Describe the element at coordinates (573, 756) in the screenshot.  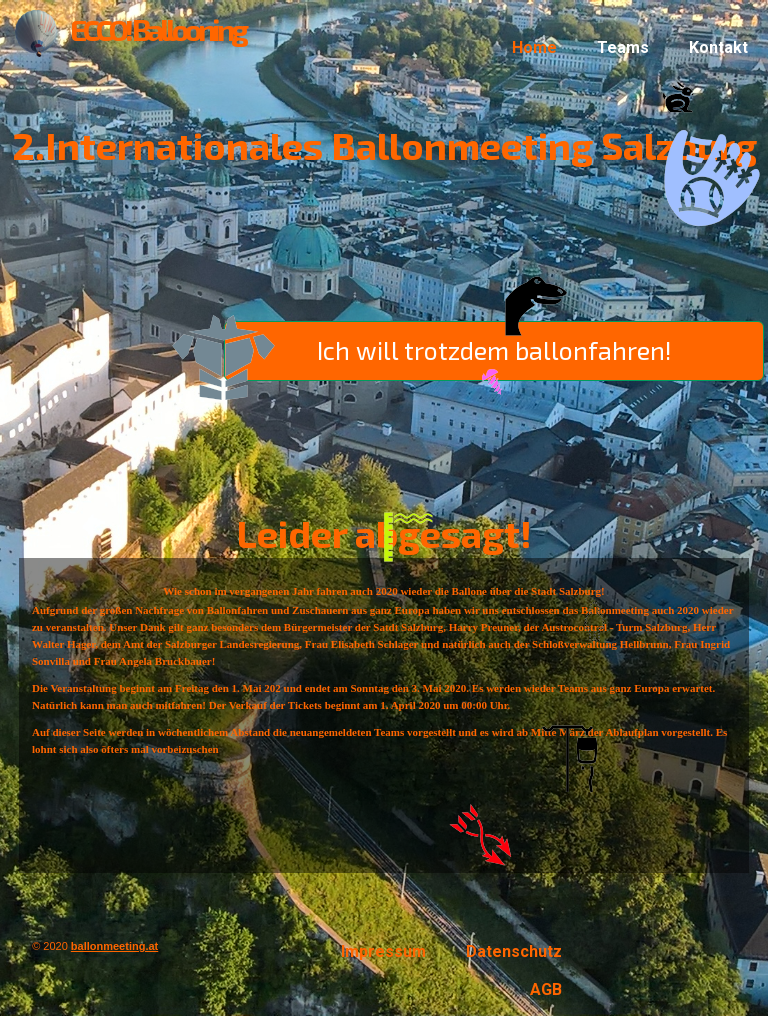
I see `access medical or health-related features` at that location.